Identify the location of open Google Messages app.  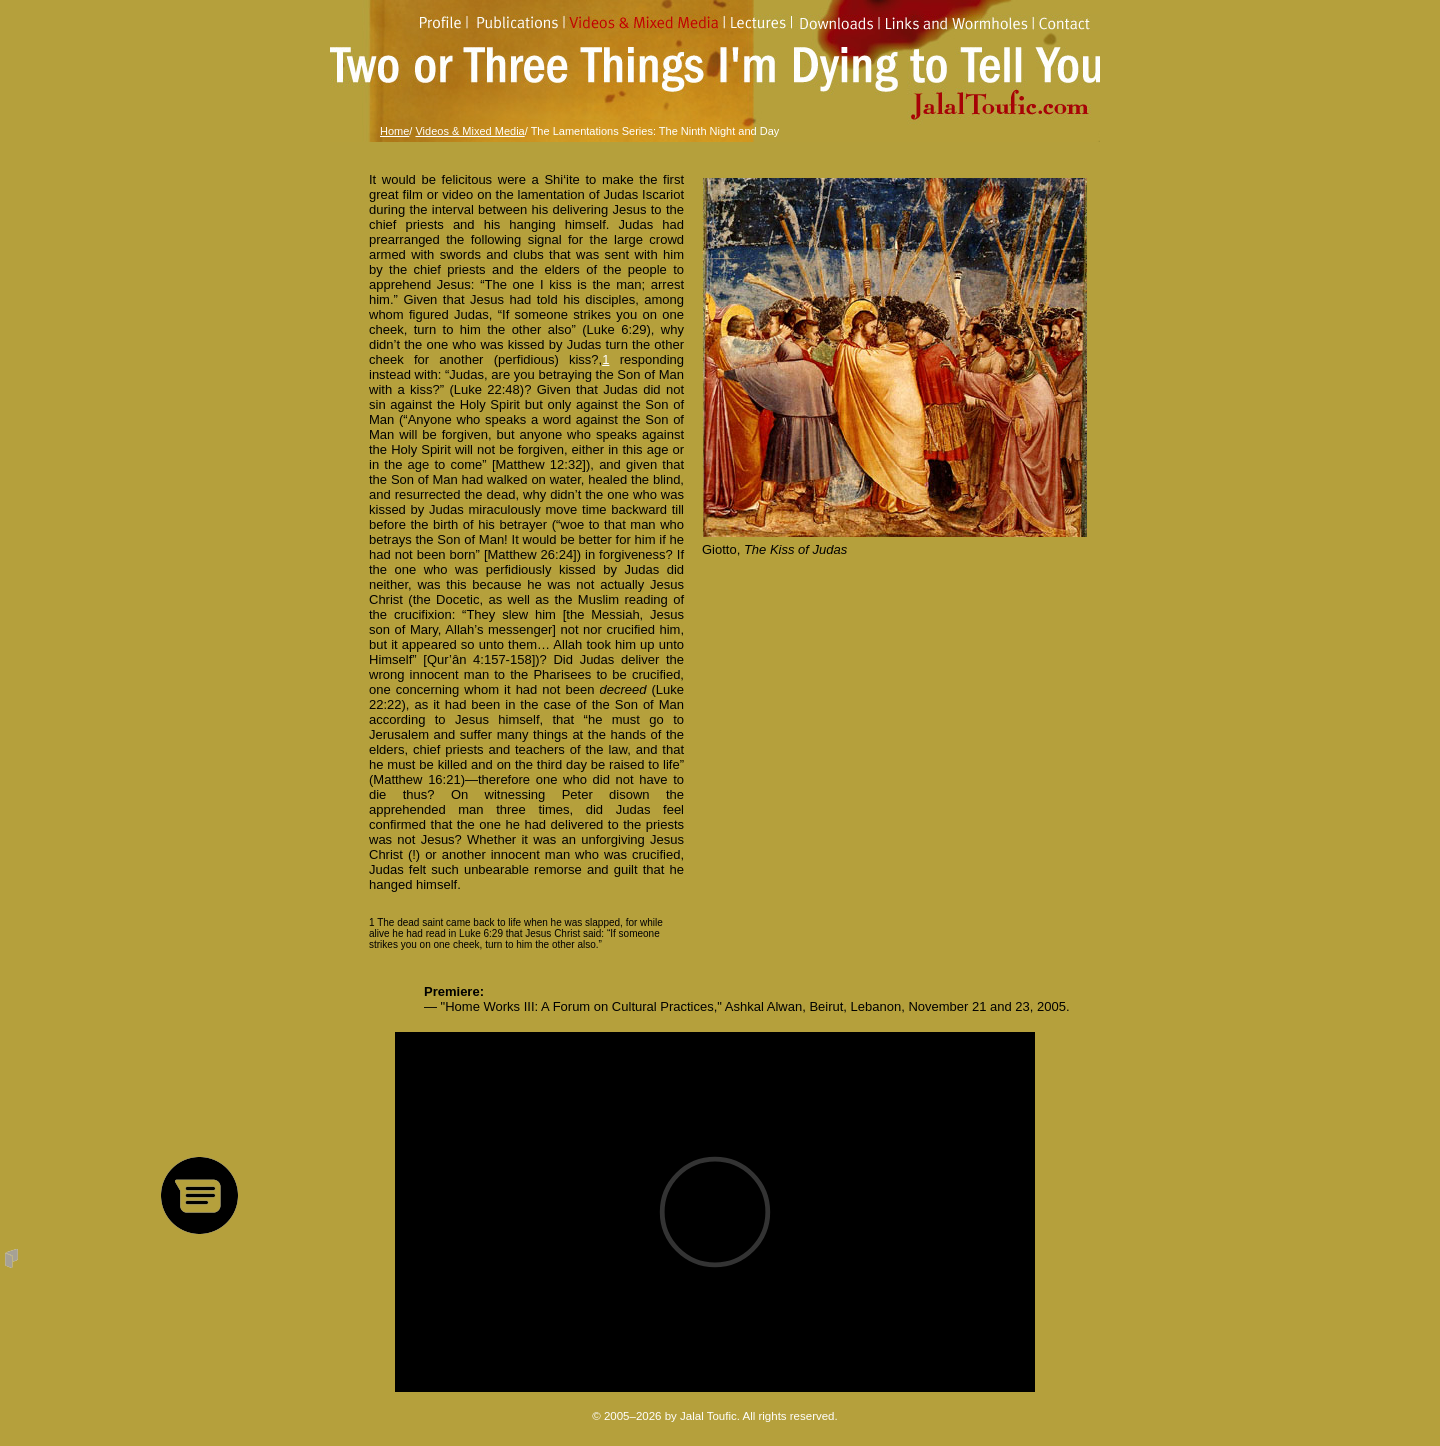
(199, 1195).